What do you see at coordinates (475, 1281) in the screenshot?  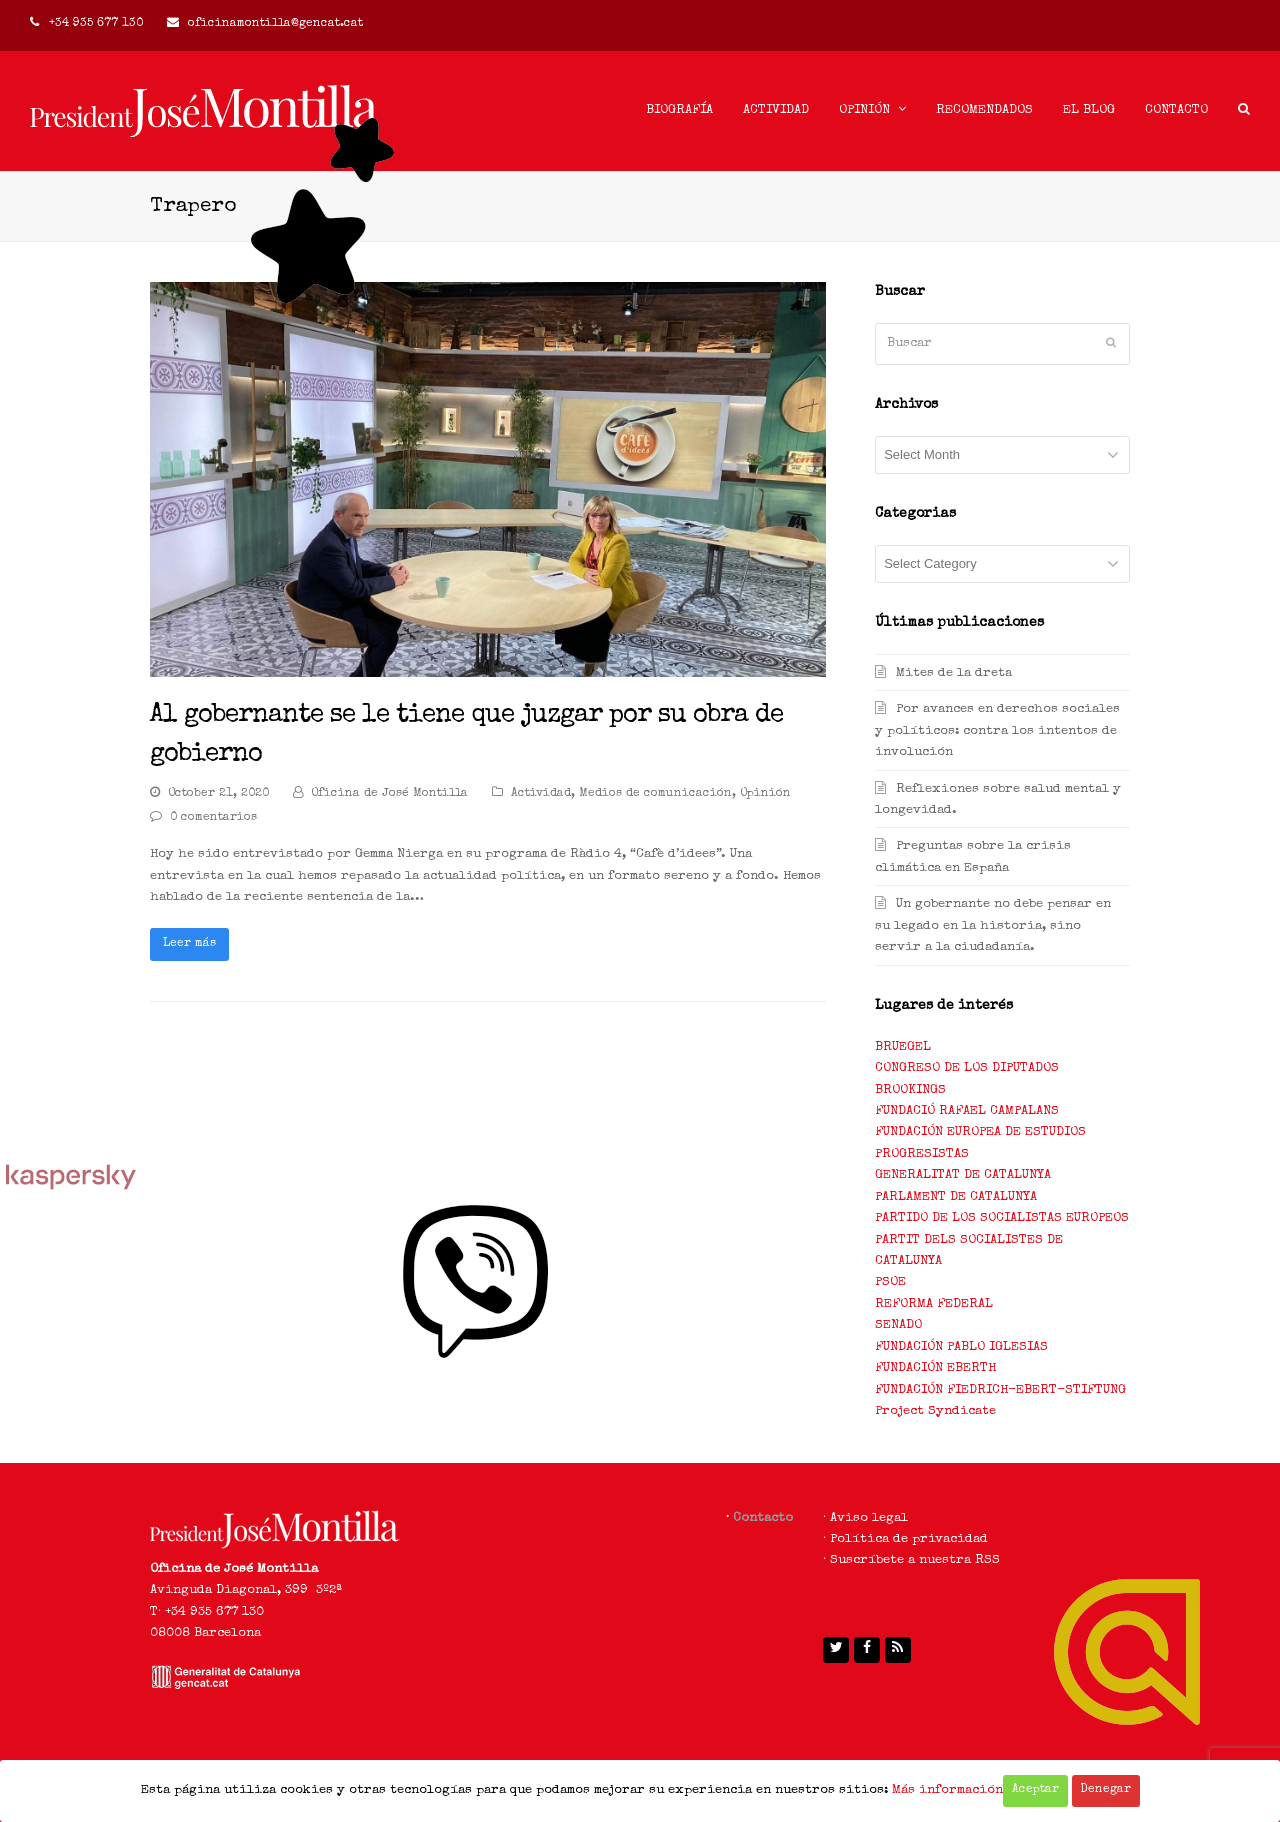 I see `open Viber messaging app` at bounding box center [475, 1281].